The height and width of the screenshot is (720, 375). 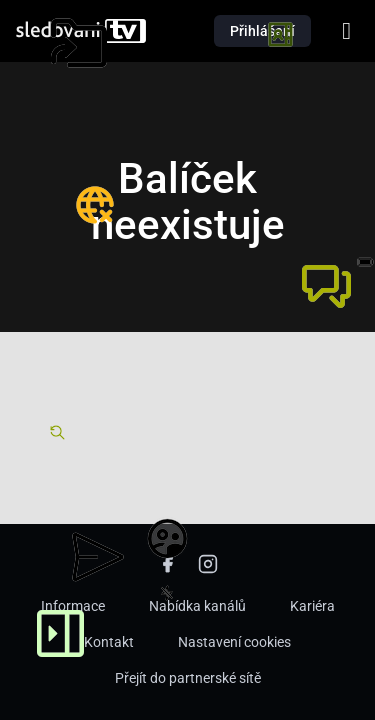 I want to click on open your contacts or address book, so click(x=280, y=34).